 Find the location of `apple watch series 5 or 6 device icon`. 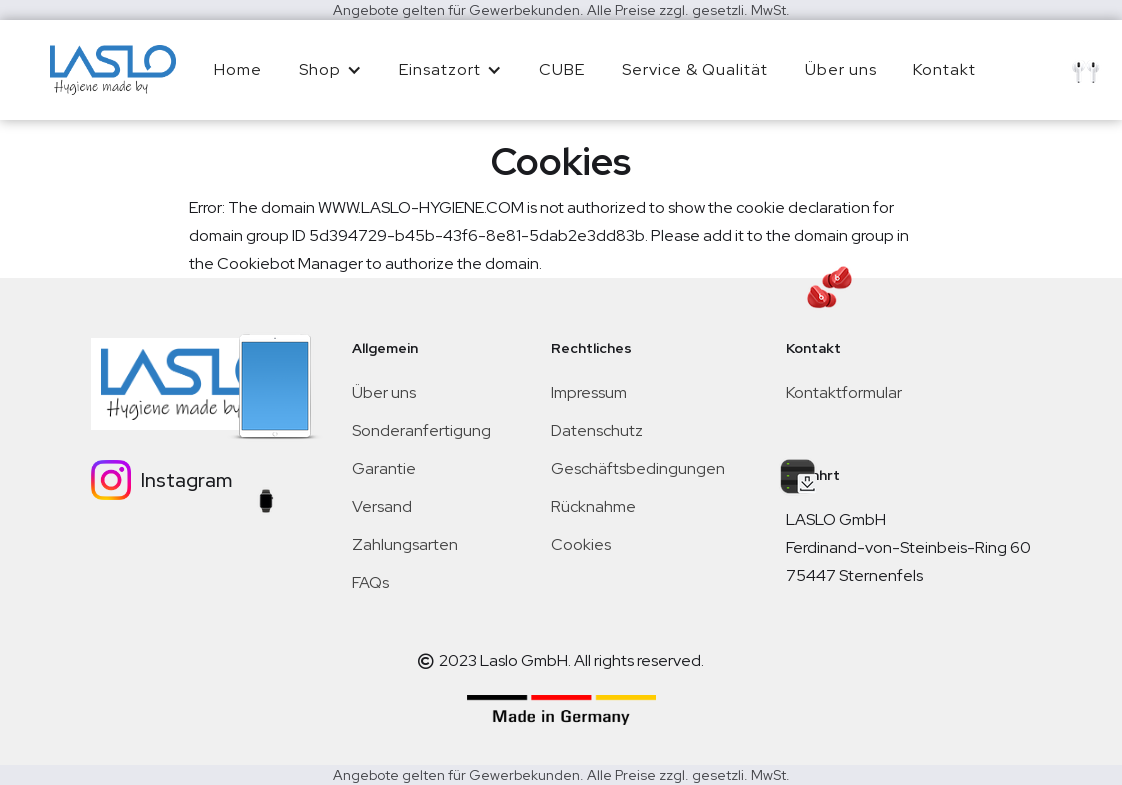

apple watch series 5 or 6 device icon is located at coordinates (266, 501).